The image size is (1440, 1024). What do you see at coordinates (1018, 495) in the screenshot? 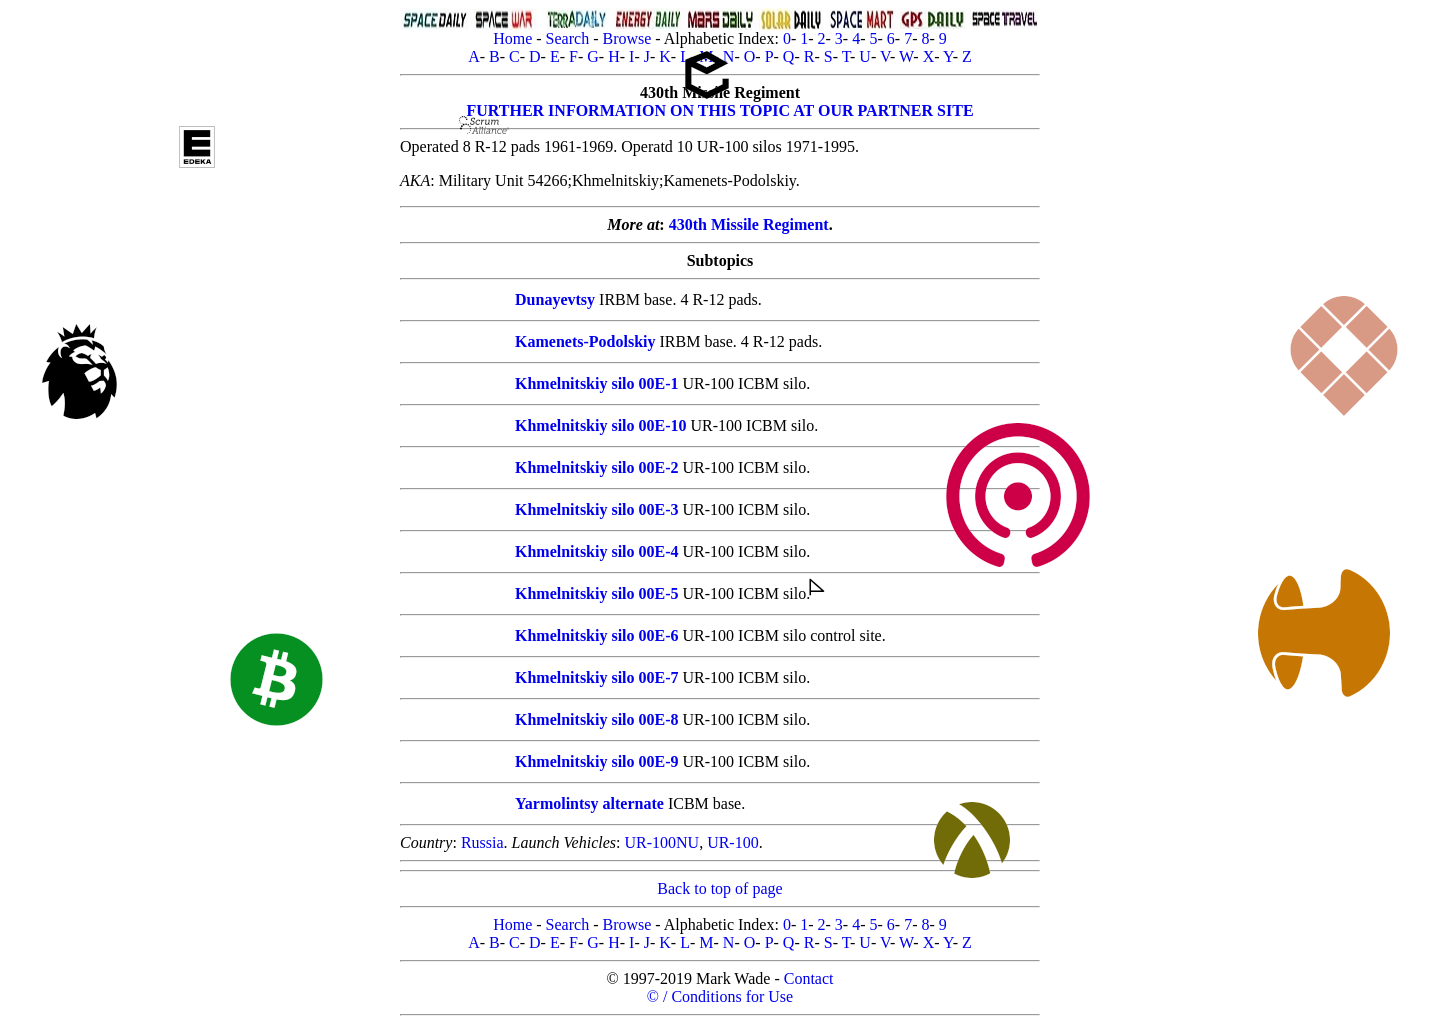
I see `tqdm python progress bar library logo` at bounding box center [1018, 495].